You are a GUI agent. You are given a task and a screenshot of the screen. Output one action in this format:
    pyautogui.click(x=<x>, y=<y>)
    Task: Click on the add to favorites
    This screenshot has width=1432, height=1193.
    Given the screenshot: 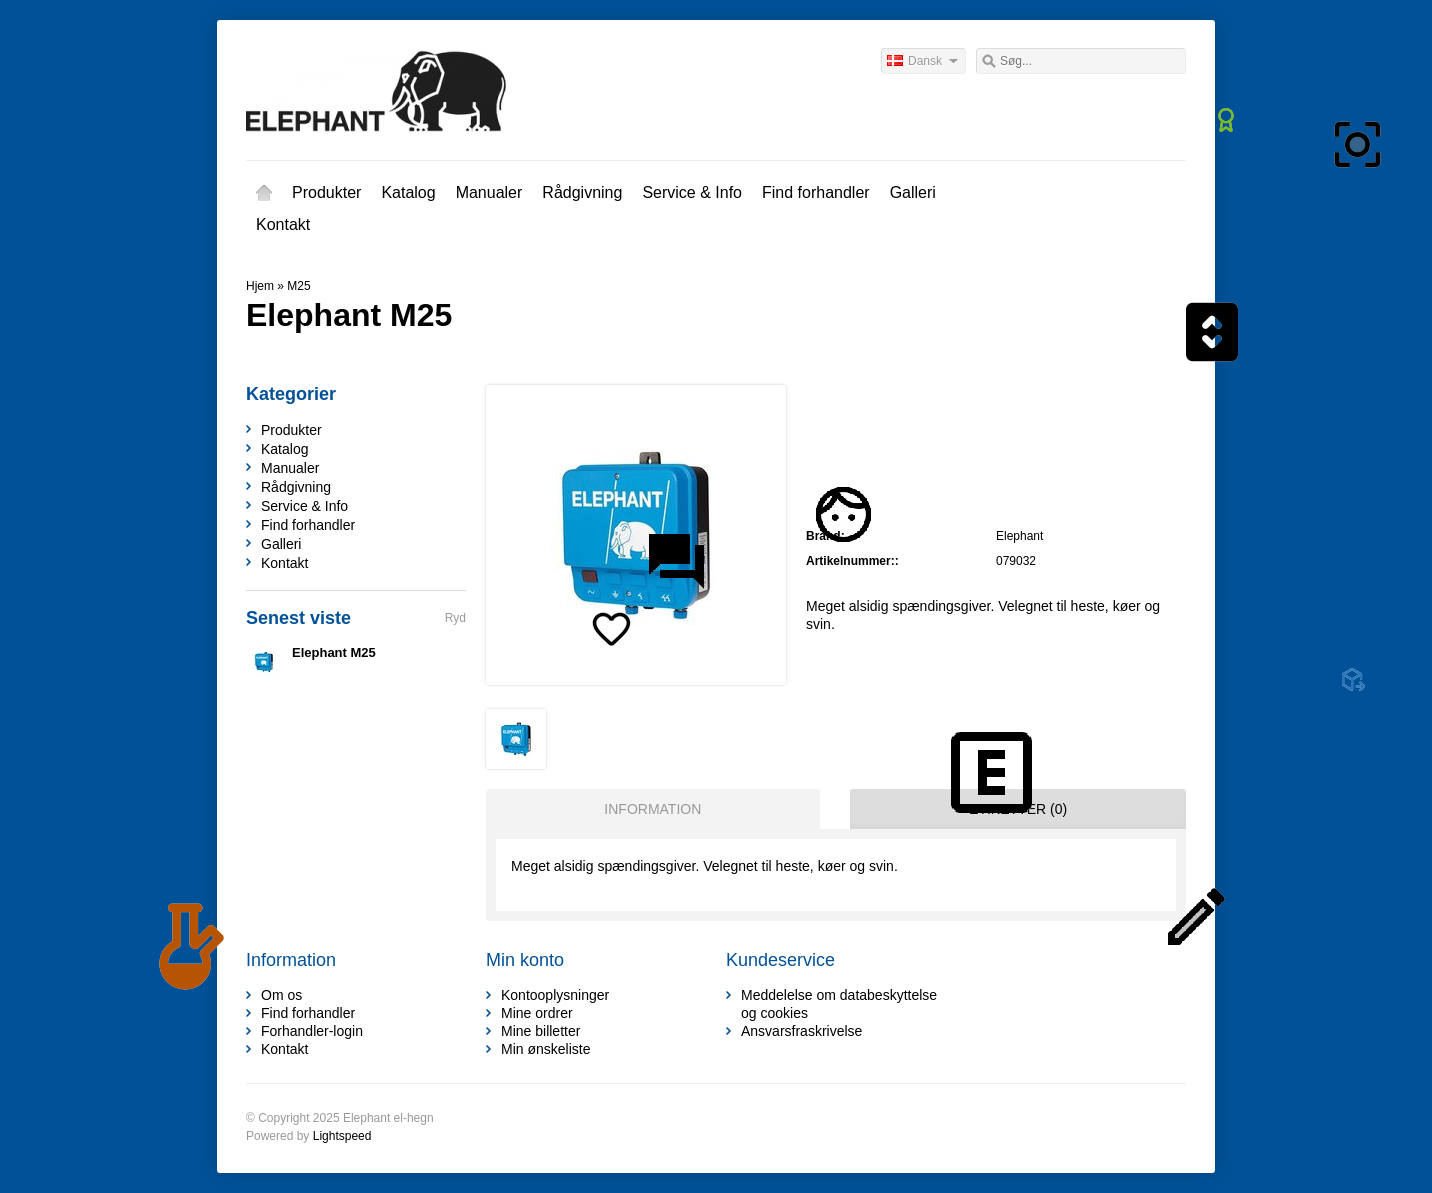 What is the action you would take?
    pyautogui.click(x=611, y=629)
    